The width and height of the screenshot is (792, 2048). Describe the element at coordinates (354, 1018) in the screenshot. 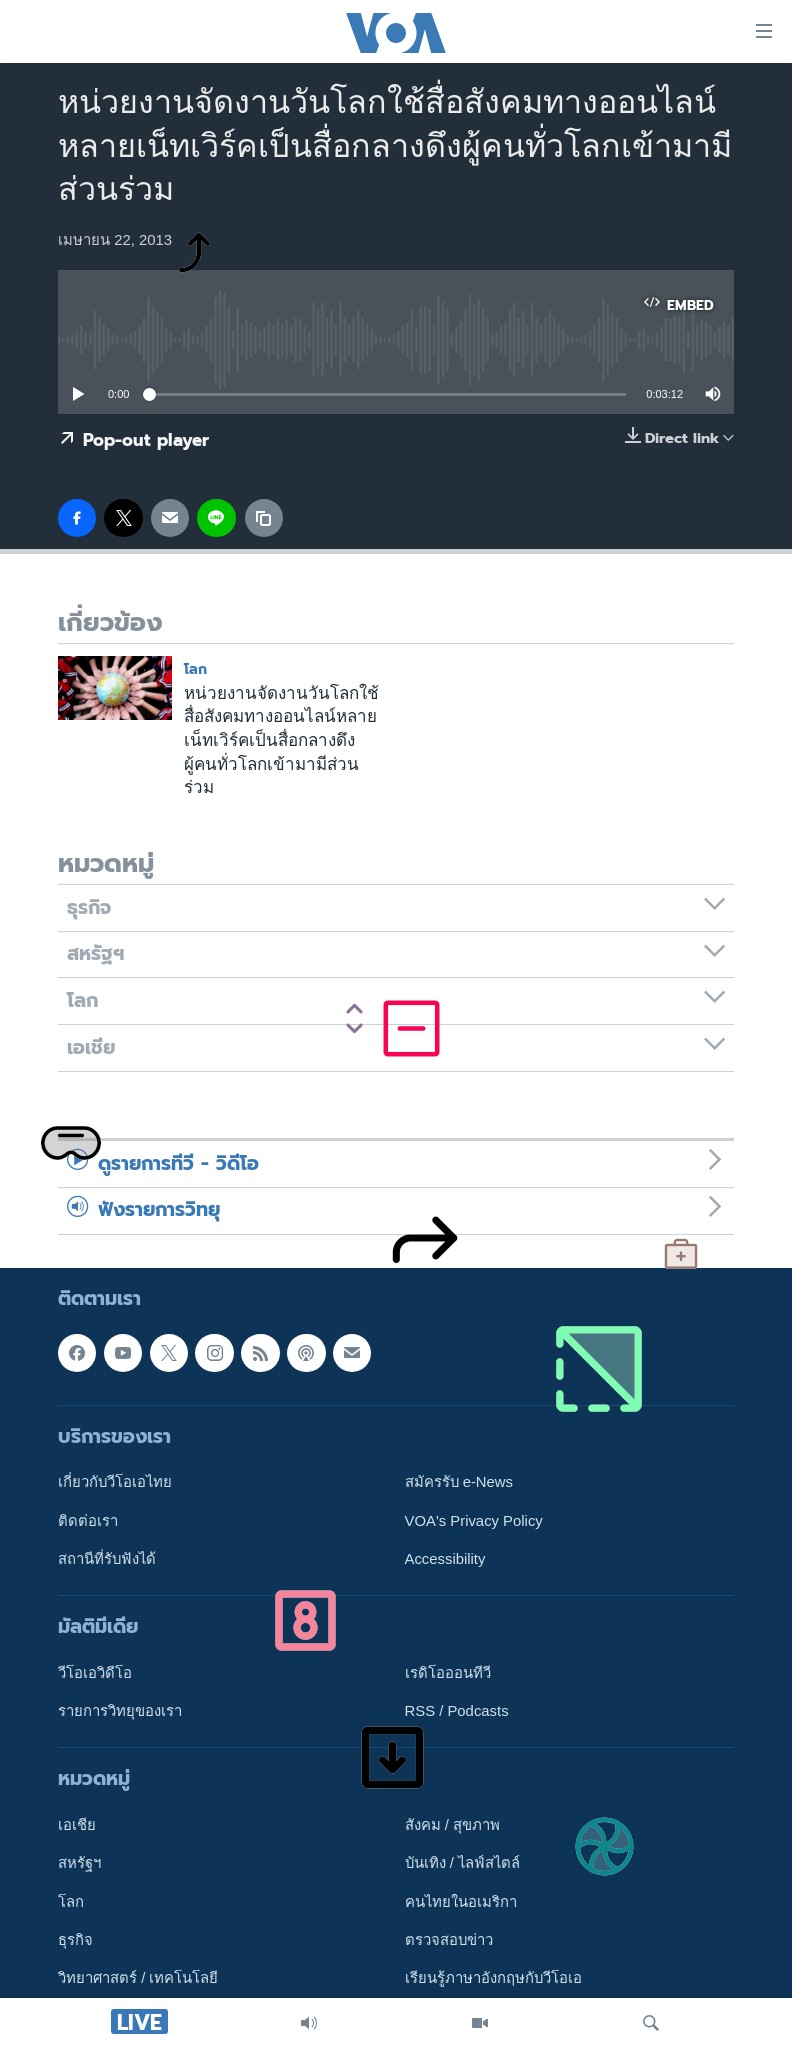

I see `expand or collapse a dropdown menu` at that location.